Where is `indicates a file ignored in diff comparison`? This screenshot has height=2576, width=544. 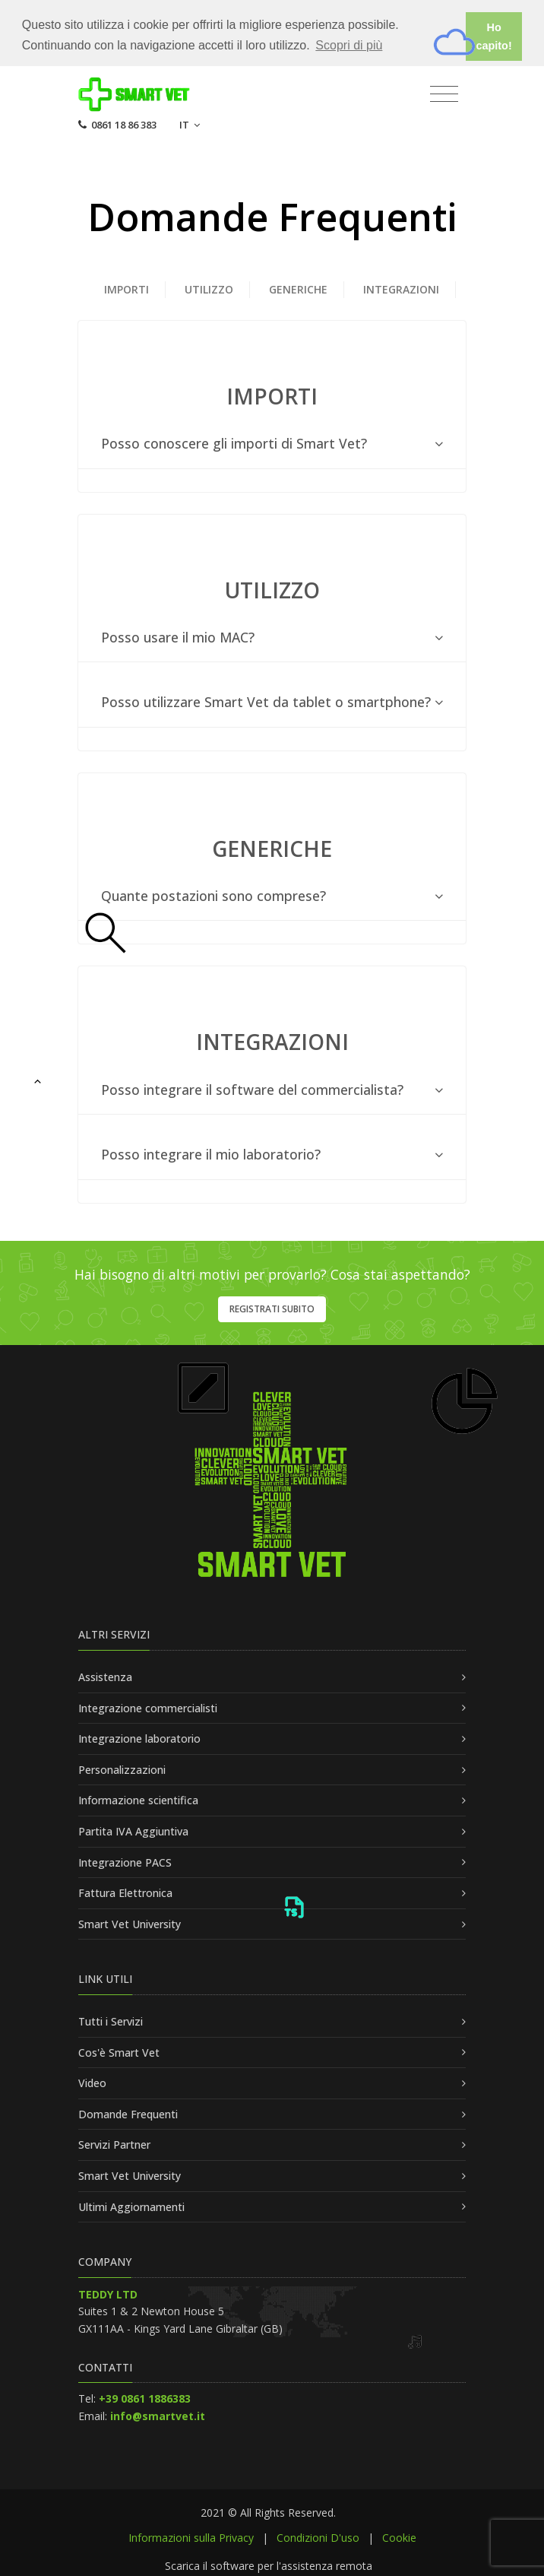
indicates a file ignored in diff comparison is located at coordinates (203, 1388).